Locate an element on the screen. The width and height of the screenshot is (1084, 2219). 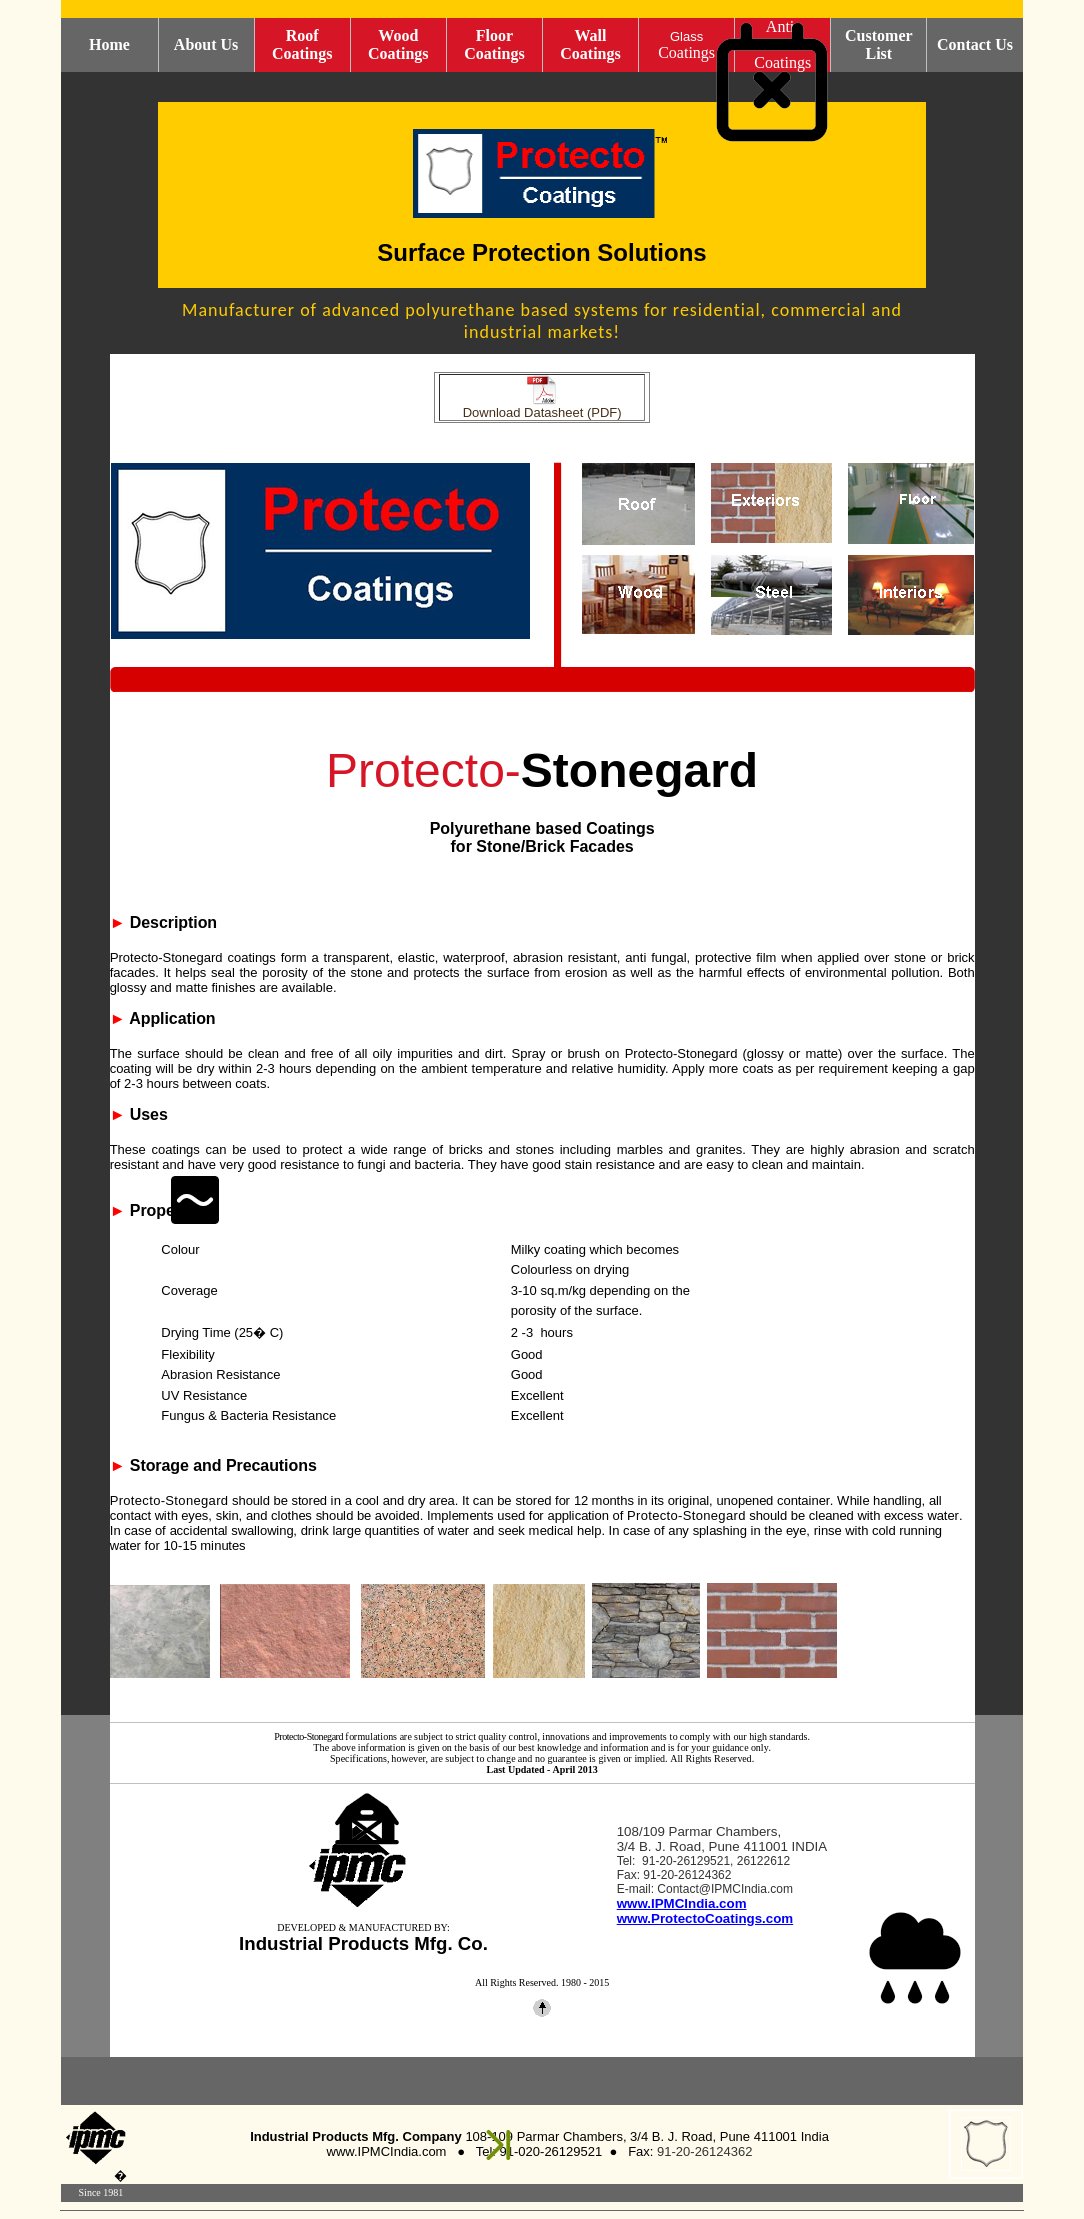
cancel or remove a scheduled event is located at coordinates (772, 86).